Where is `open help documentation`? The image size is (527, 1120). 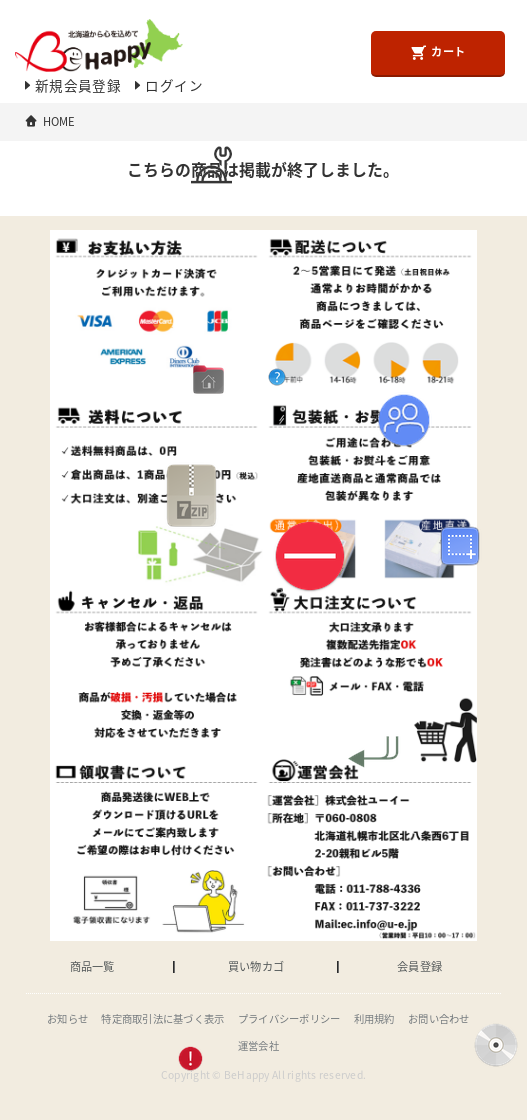
open help documentation is located at coordinates (277, 377).